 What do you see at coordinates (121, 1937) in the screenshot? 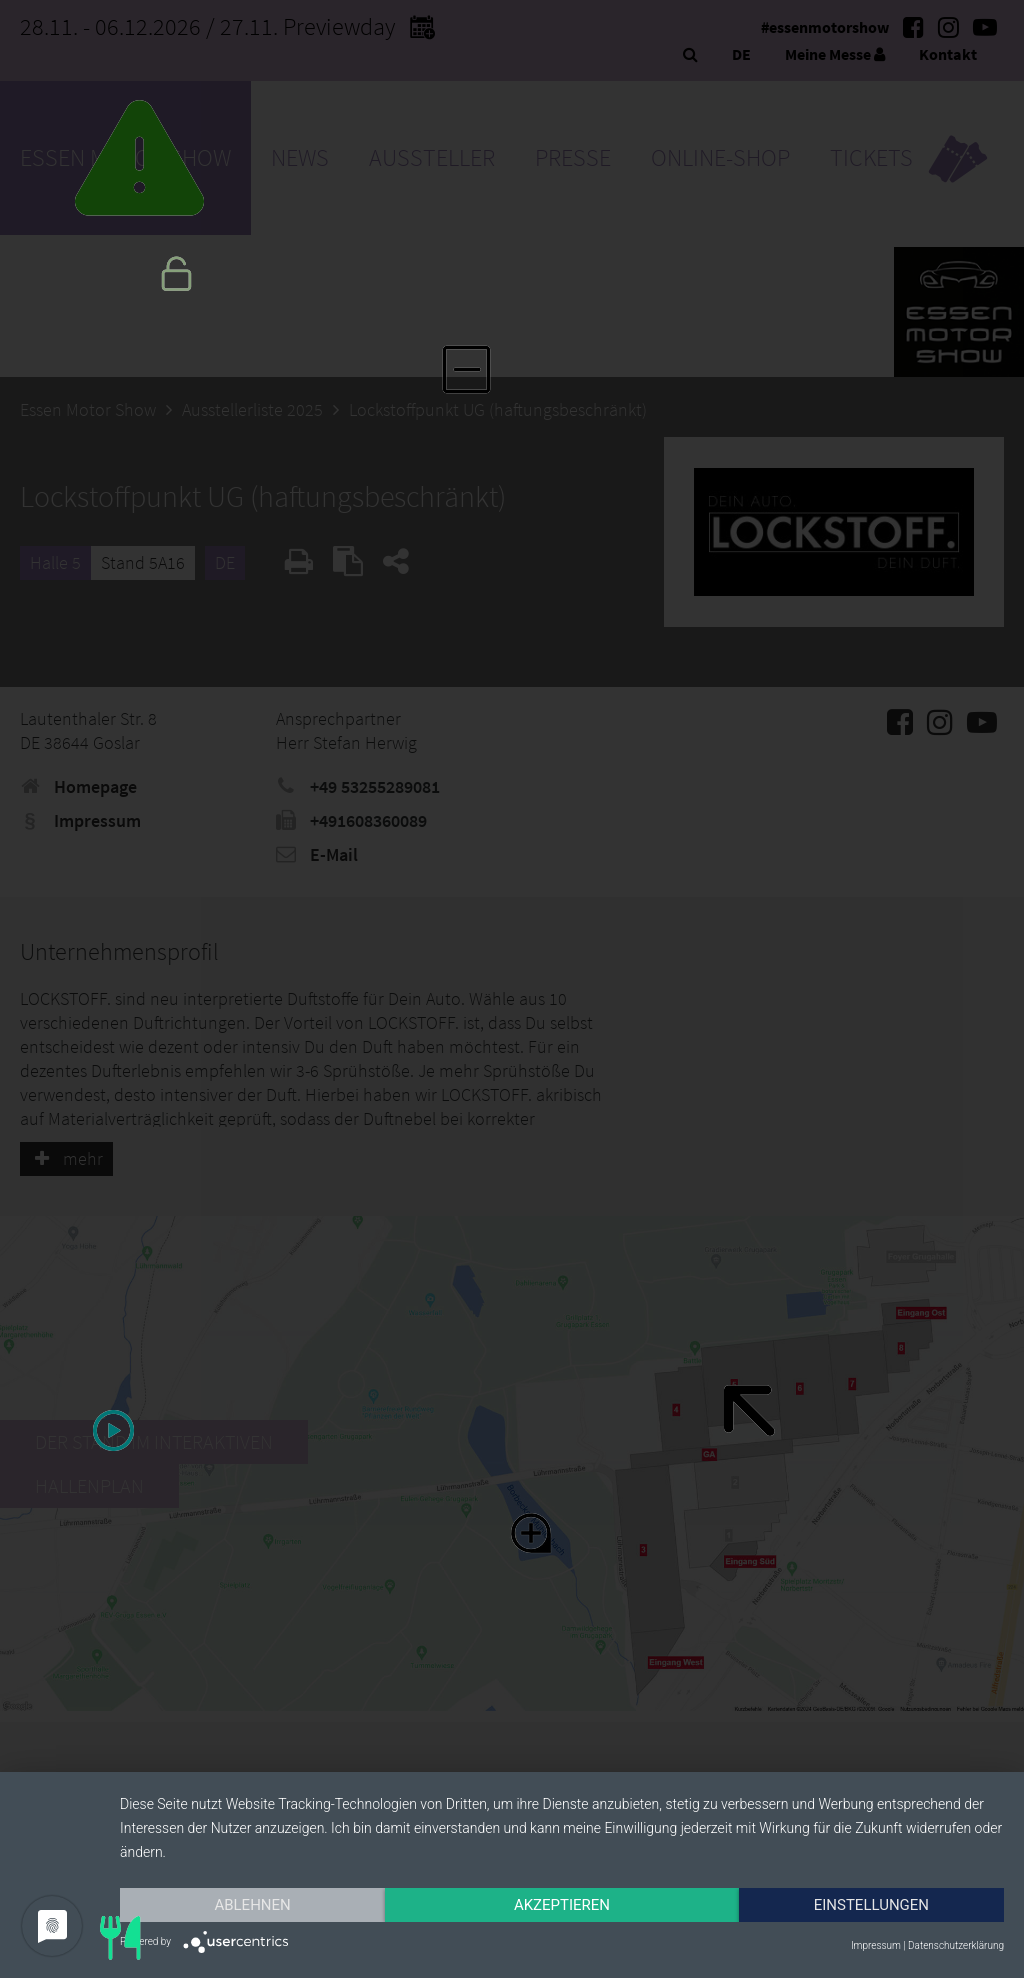
I see `access food and dining options` at bounding box center [121, 1937].